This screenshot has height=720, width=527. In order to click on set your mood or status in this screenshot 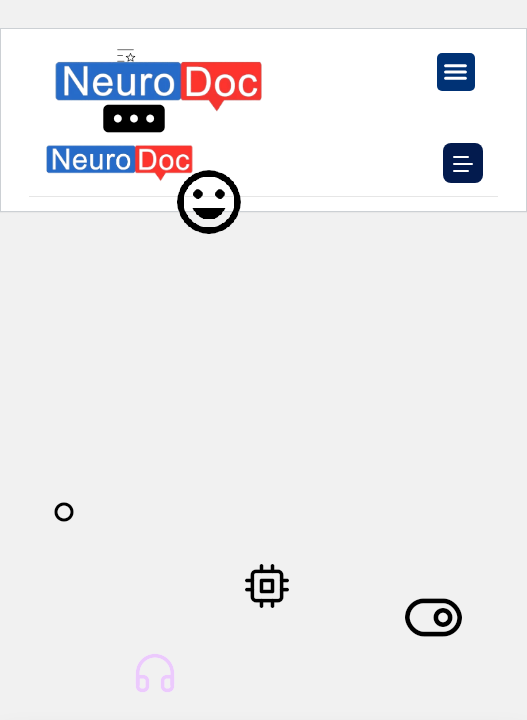, I will do `click(209, 202)`.